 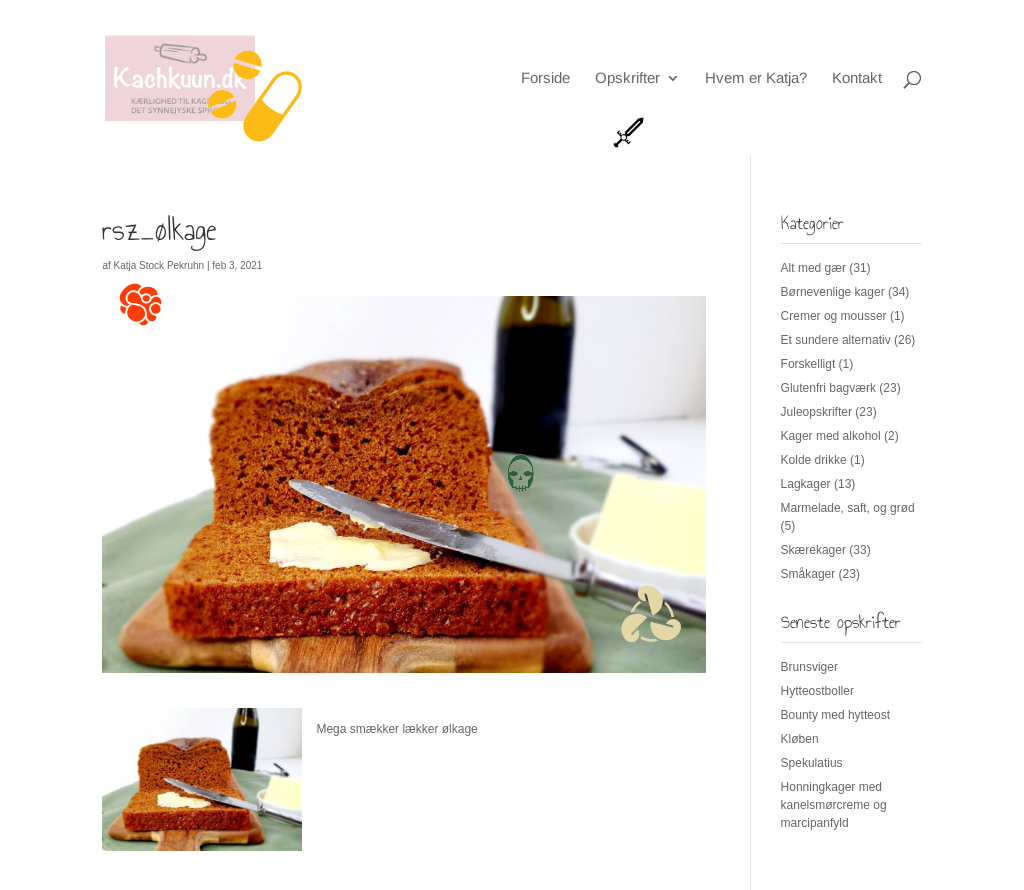 I want to click on indicates an organic or biological enemy type, so click(x=140, y=304).